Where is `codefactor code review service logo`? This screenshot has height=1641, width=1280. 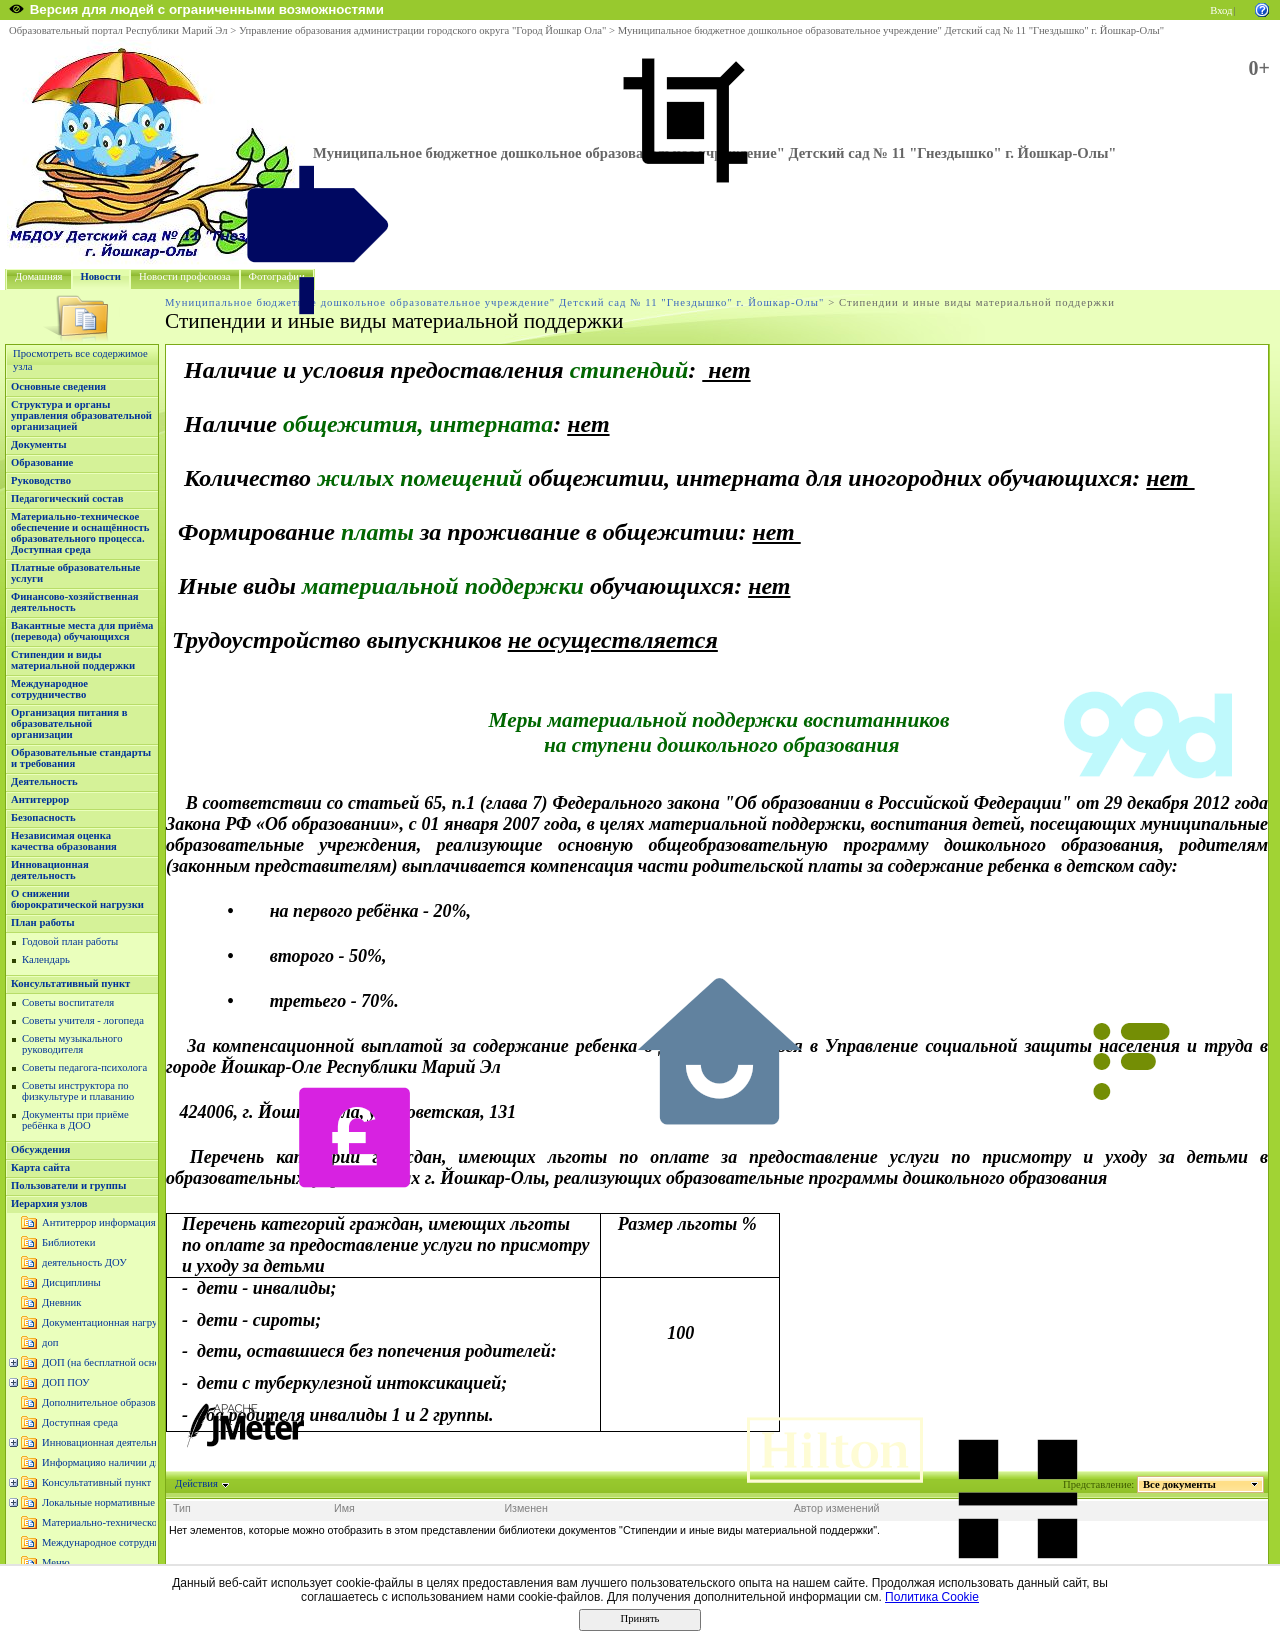
codefactor code review service logo is located at coordinates (1131, 1061).